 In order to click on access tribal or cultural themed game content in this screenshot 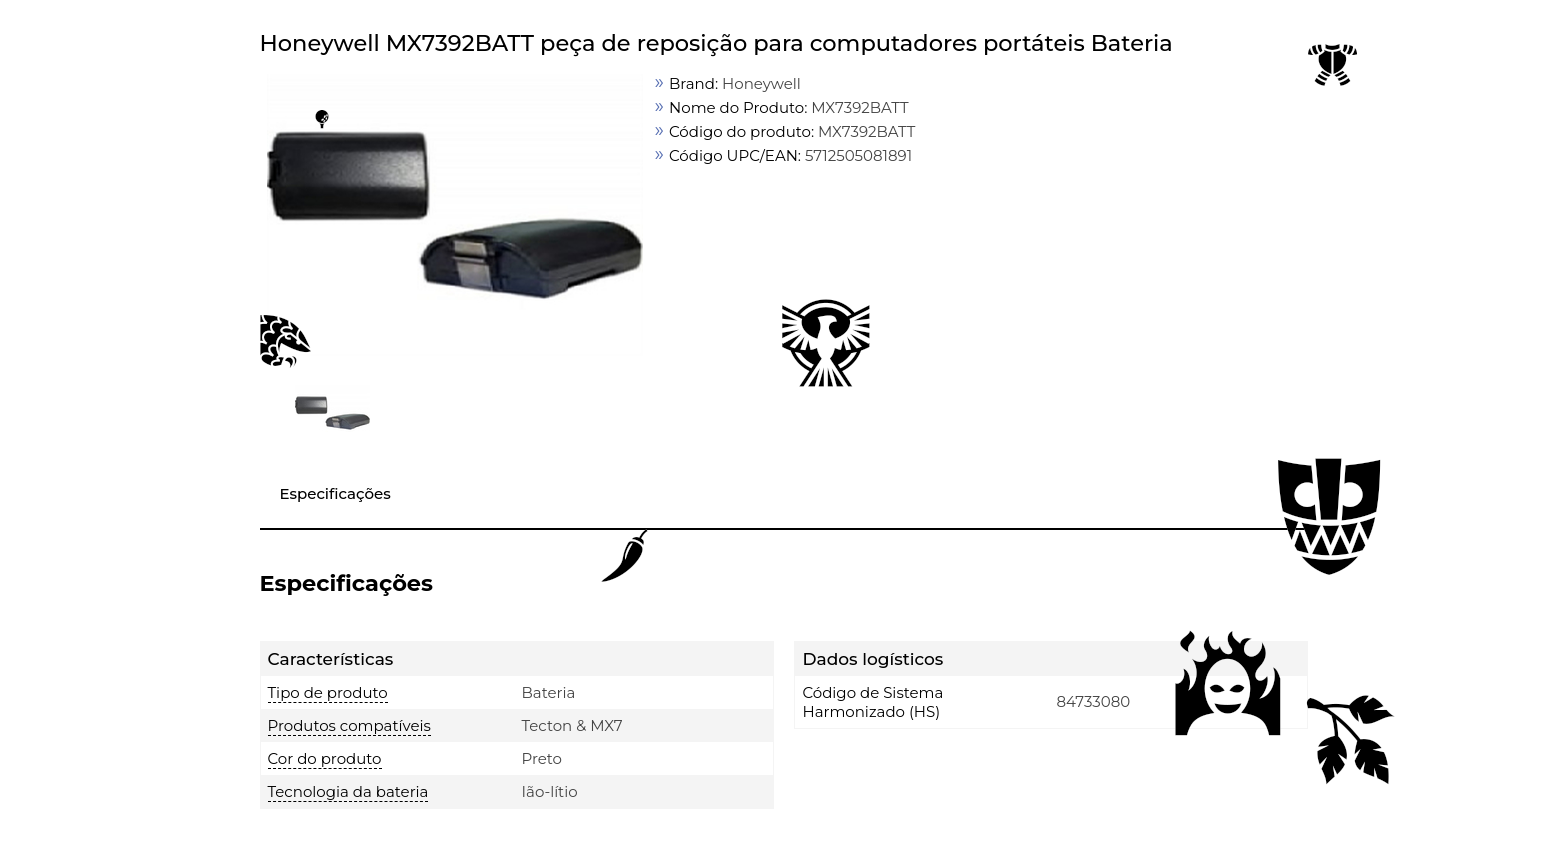, I will do `click(1327, 517)`.